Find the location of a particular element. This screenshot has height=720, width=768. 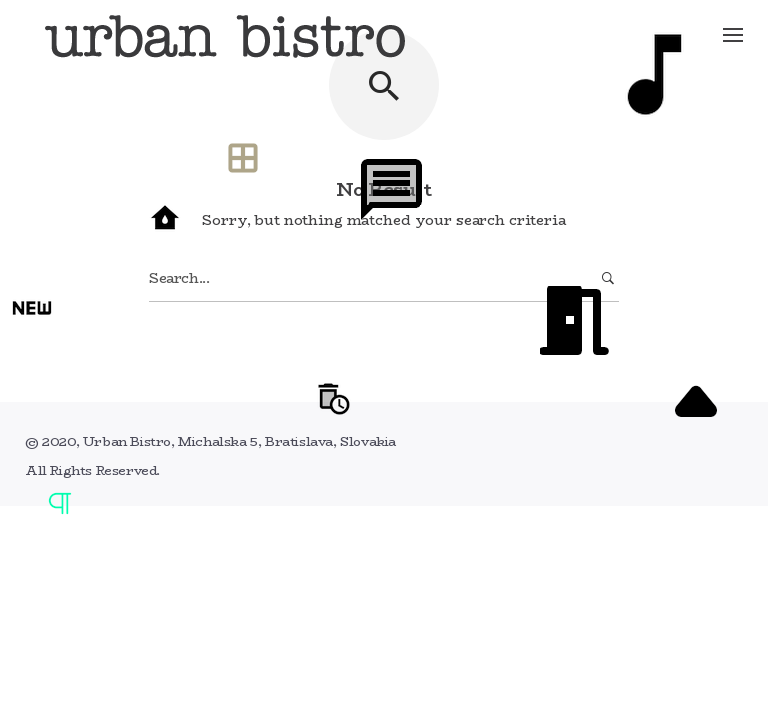

enable auto-delete for temporary files is located at coordinates (334, 399).